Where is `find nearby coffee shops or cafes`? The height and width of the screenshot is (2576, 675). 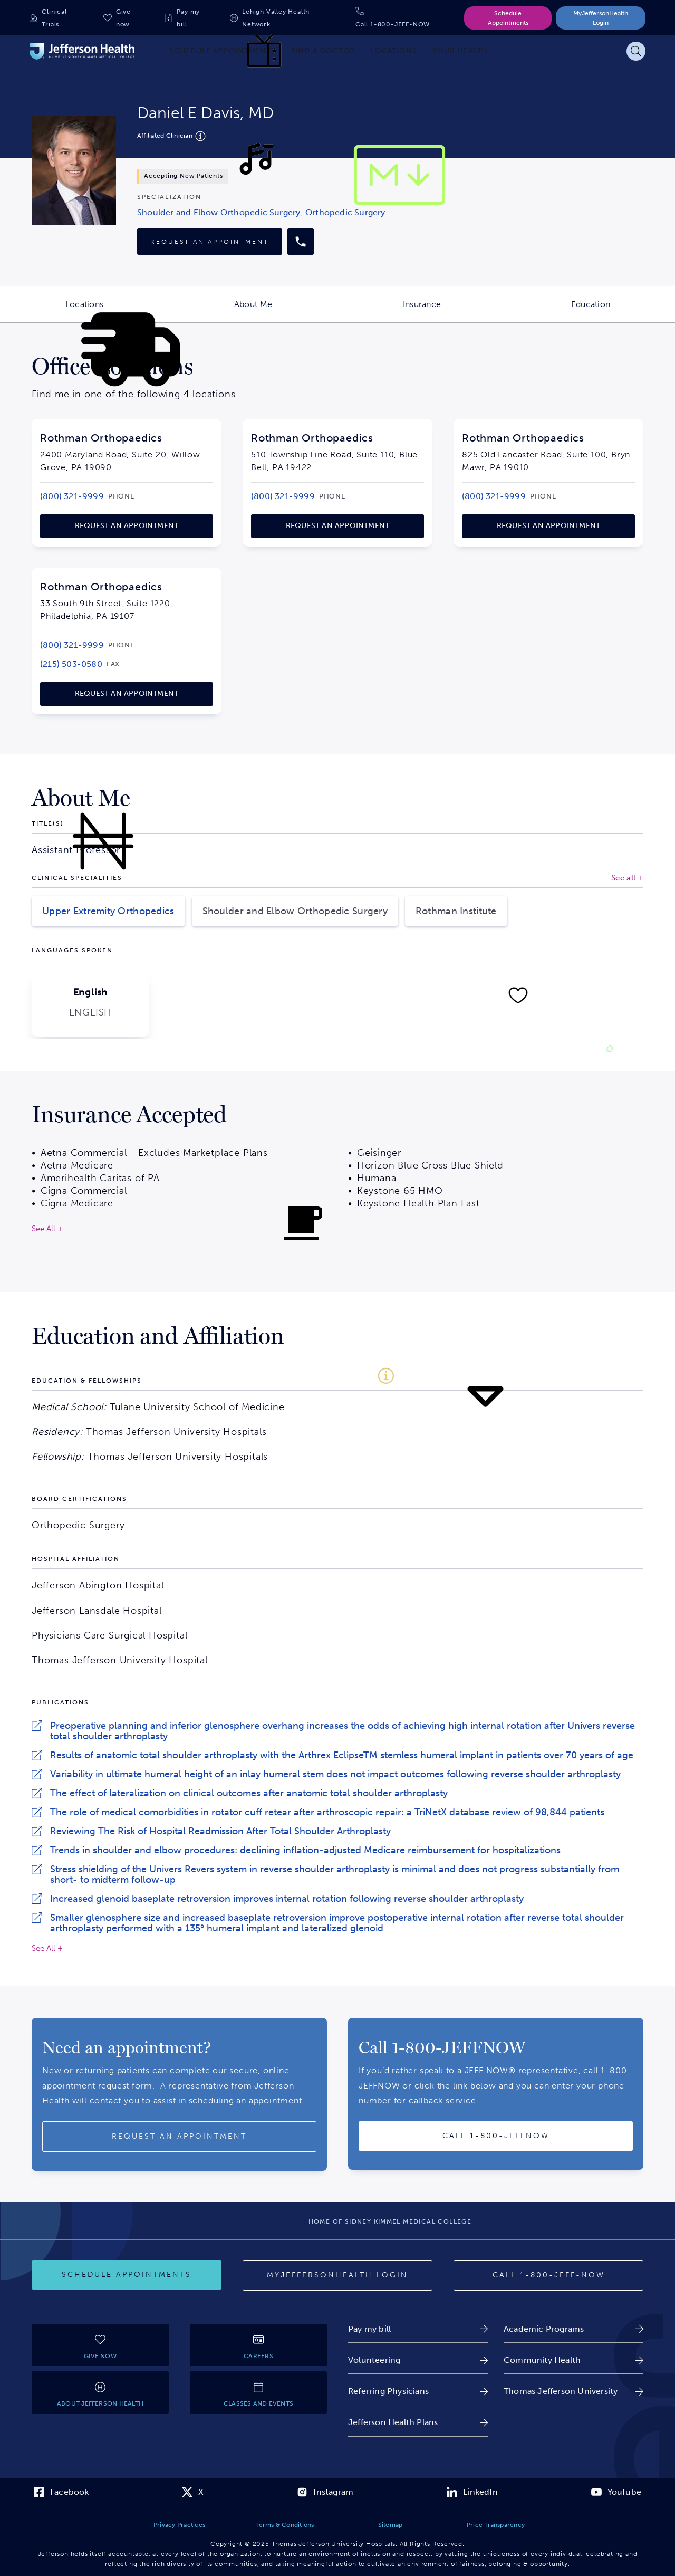
find nearby coffee shops or cafes is located at coordinates (303, 1223).